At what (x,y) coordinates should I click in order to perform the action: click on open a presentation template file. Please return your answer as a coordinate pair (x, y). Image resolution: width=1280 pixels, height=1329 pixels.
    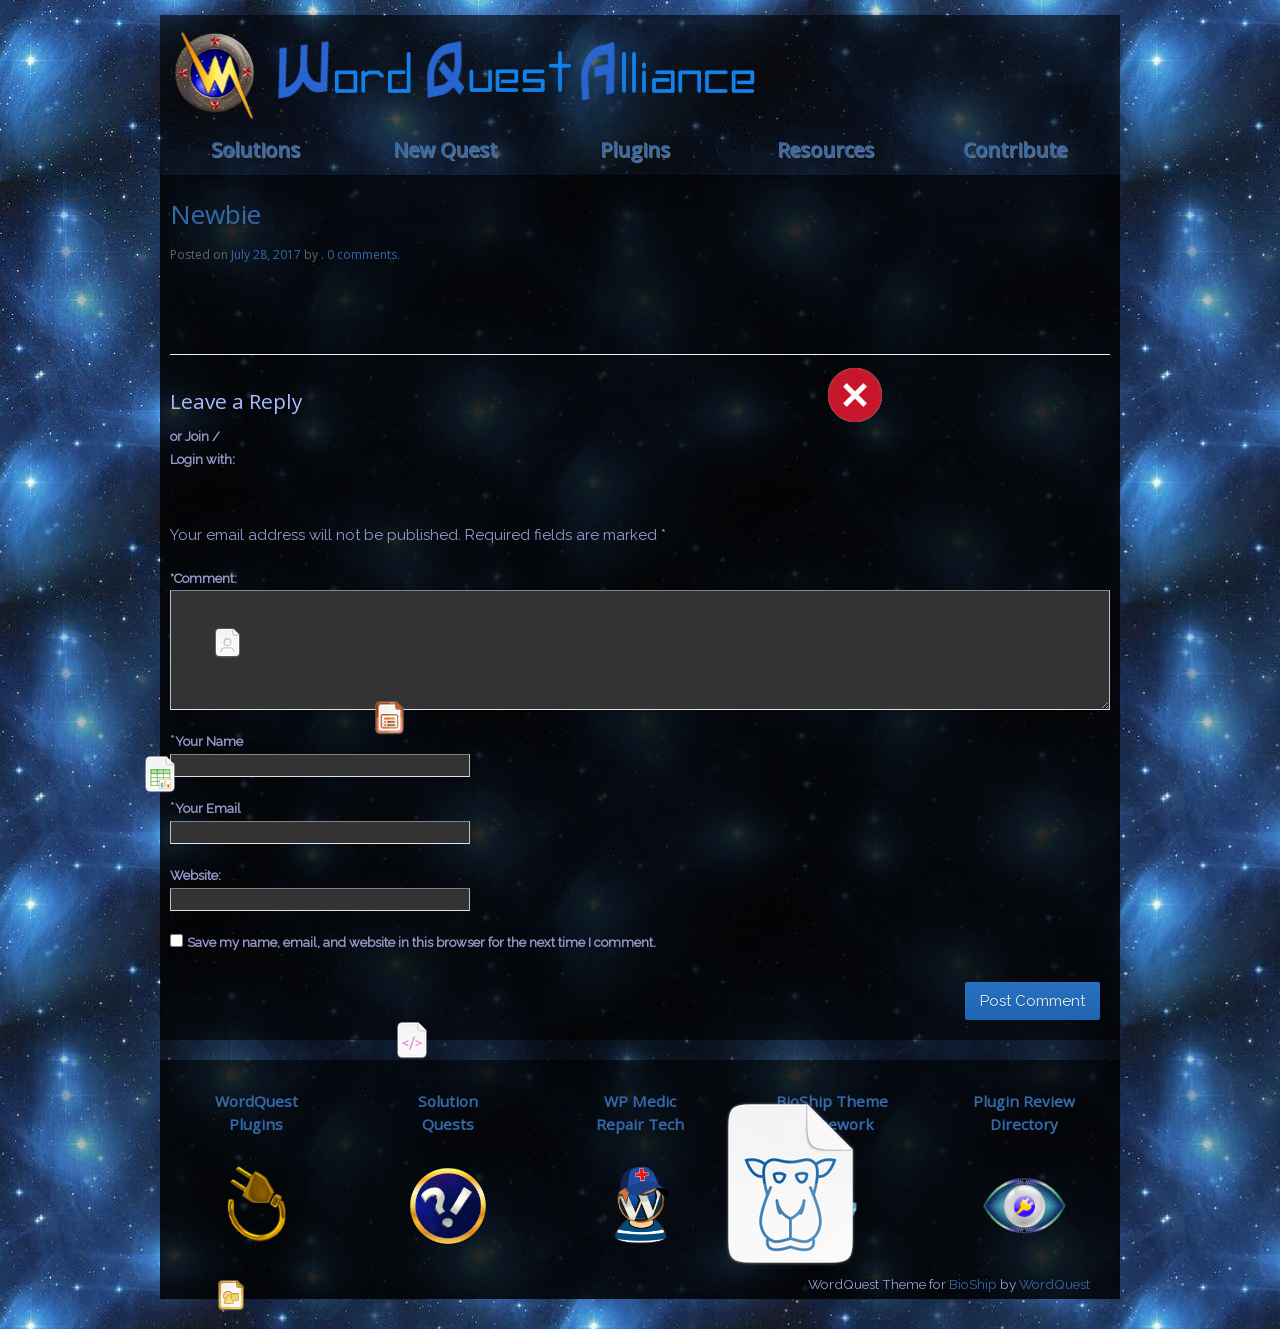
    Looking at the image, I should click on (389, 717).